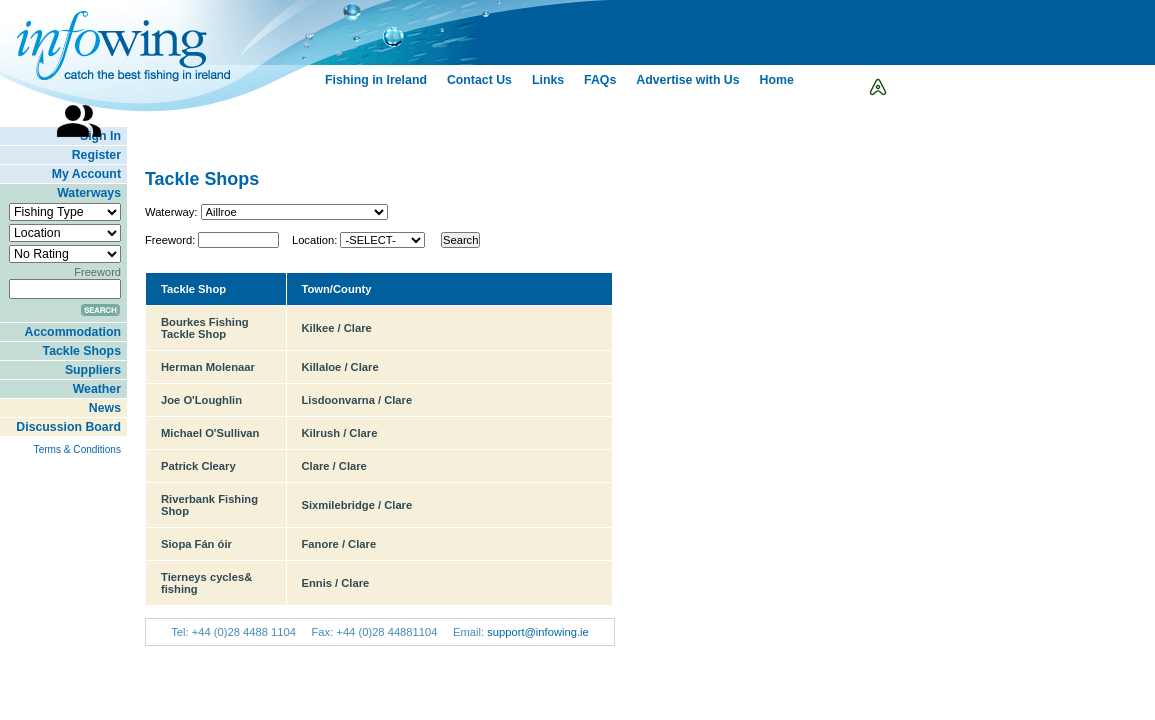 The width and height of the screenshot is (1155, 720). What do you see at coordinates (878, 87) in the screenshot?
I see `amigo brand logo` at bounding box center [878, 87].